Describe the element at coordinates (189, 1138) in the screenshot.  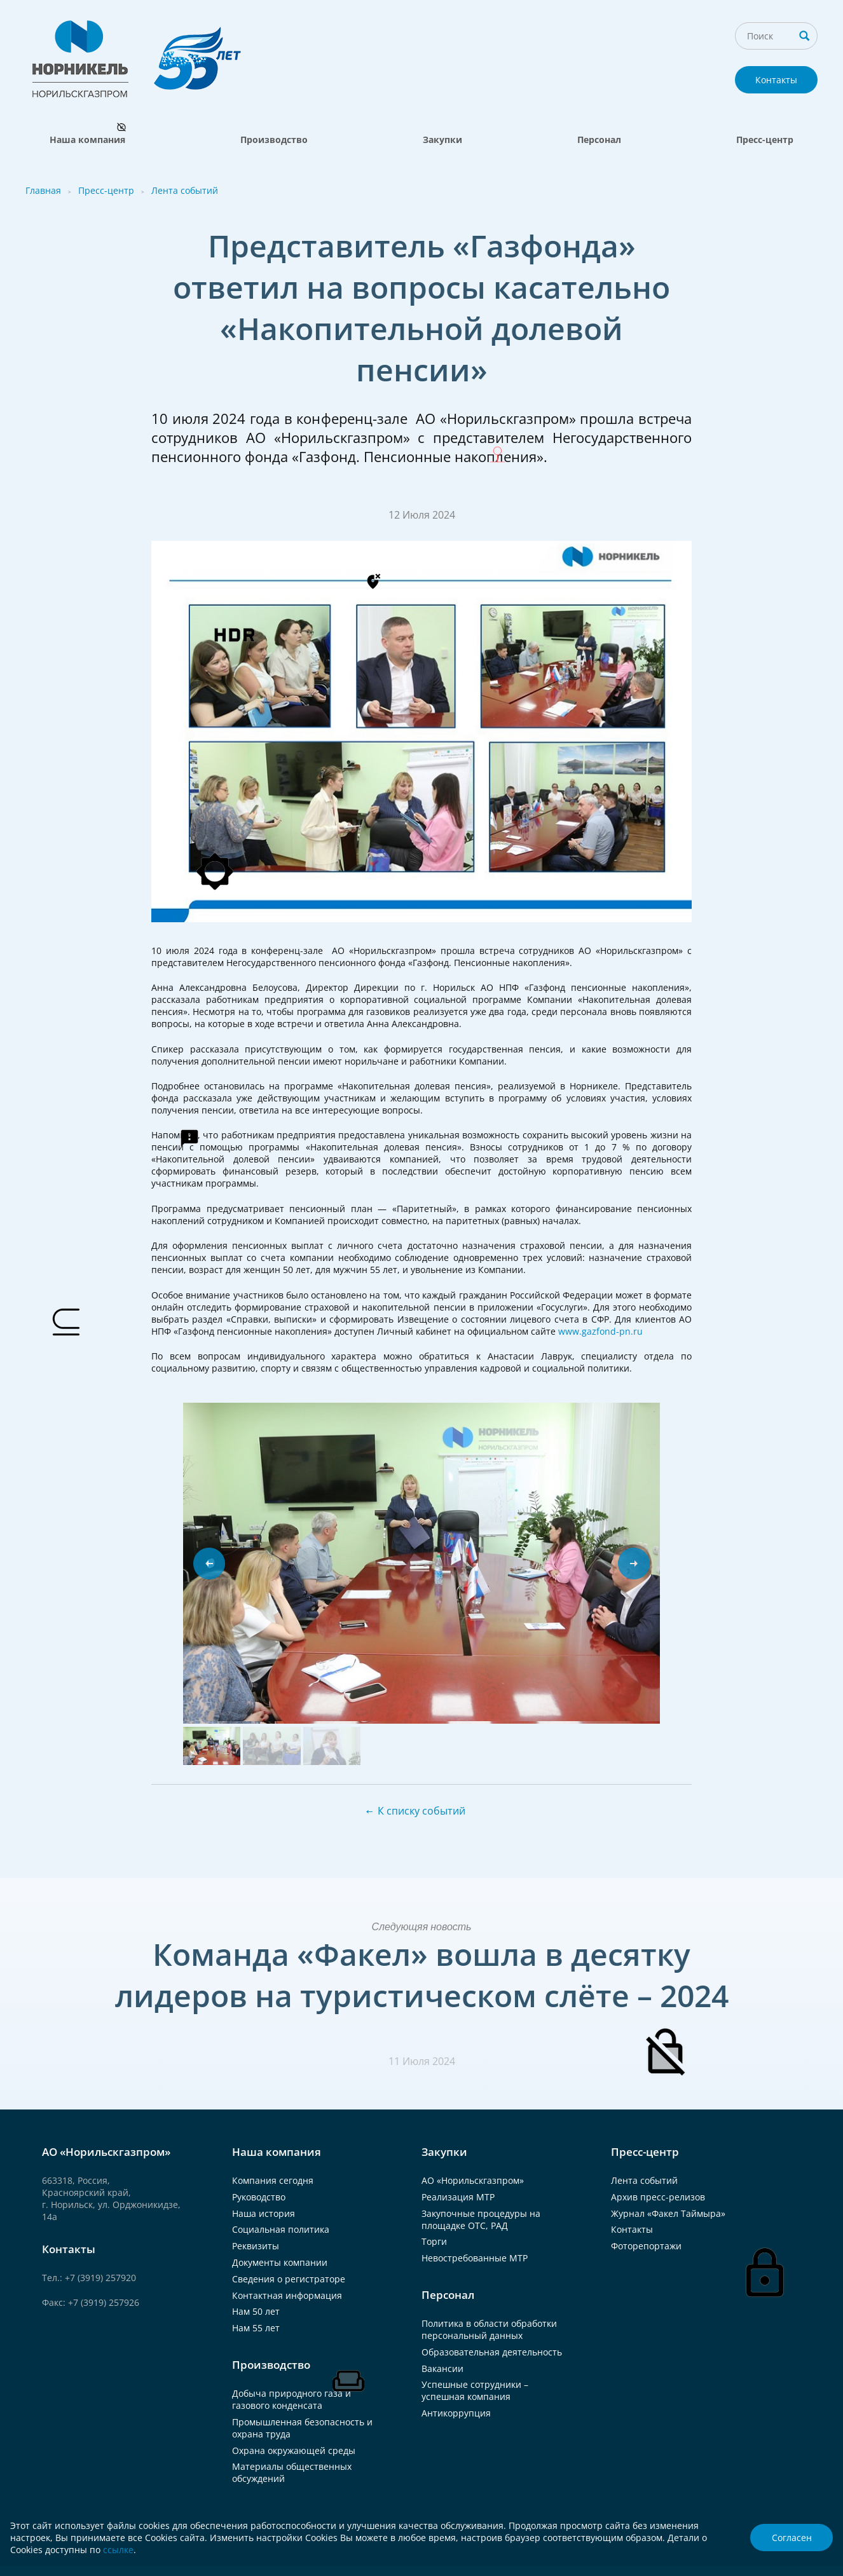
I see `submit feedback or comments` at that location.